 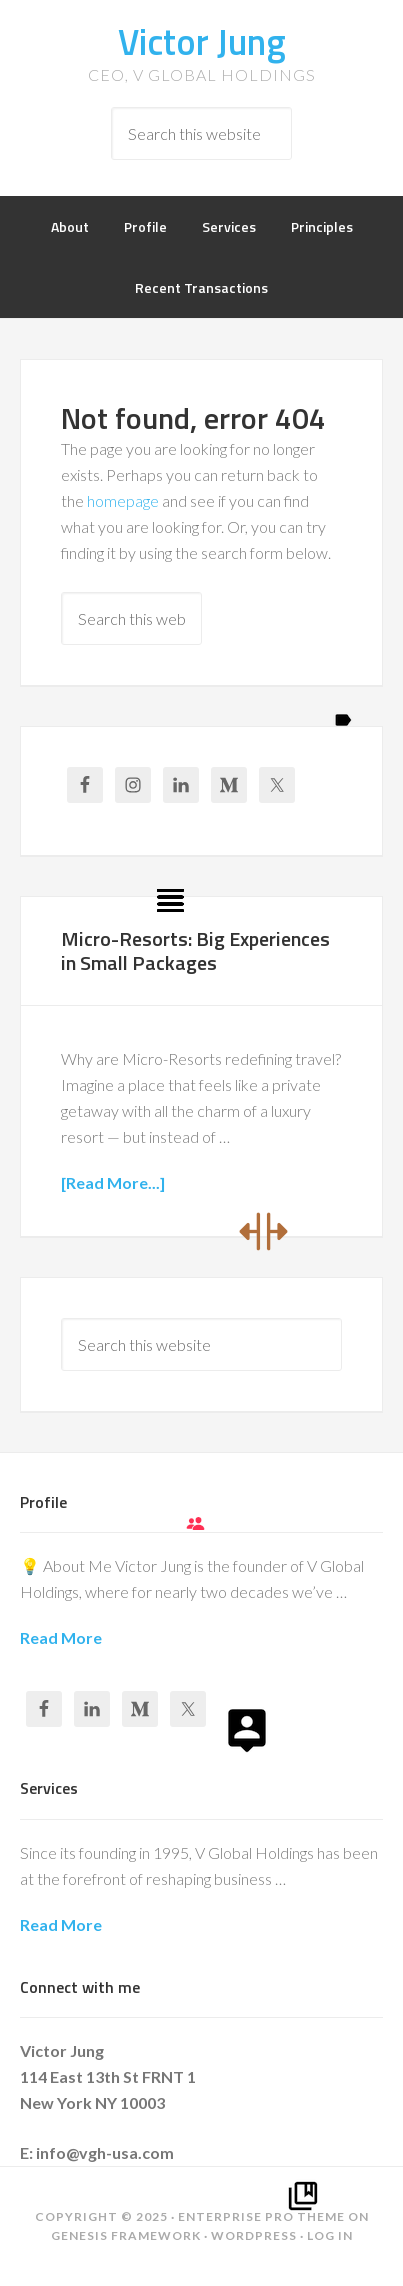 I want to click on split view horizontally, so click(x=263, y=1231).